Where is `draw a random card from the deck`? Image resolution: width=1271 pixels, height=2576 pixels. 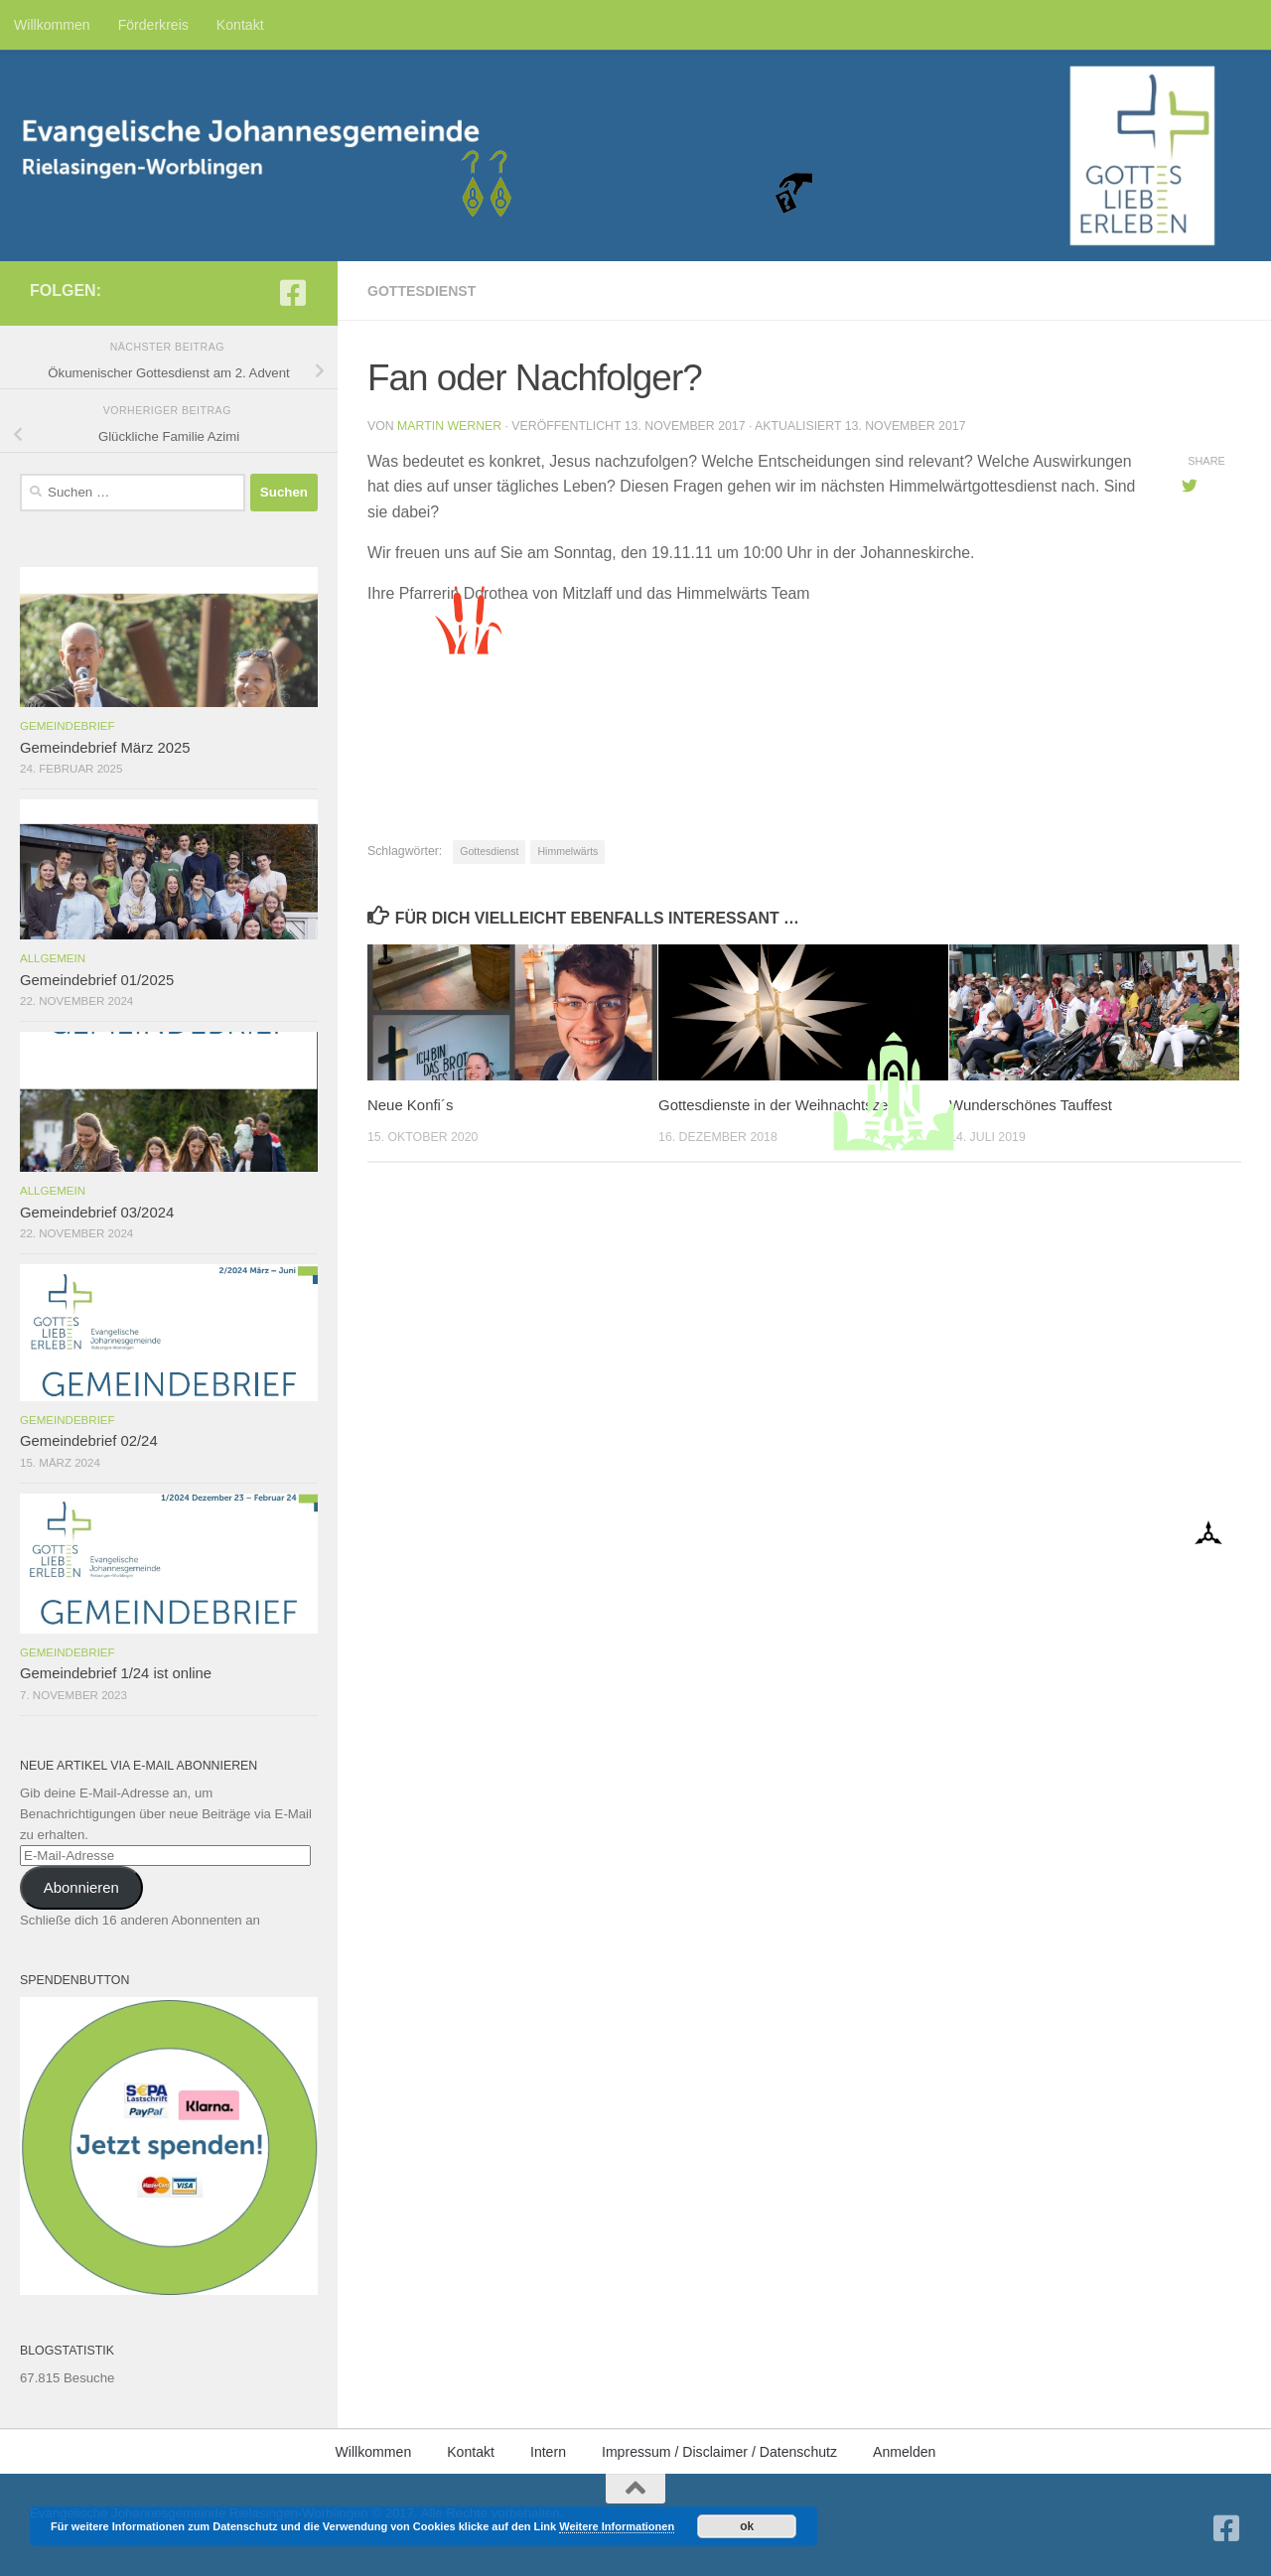 draw a random card from the deck is located at coordinates (793, 193).